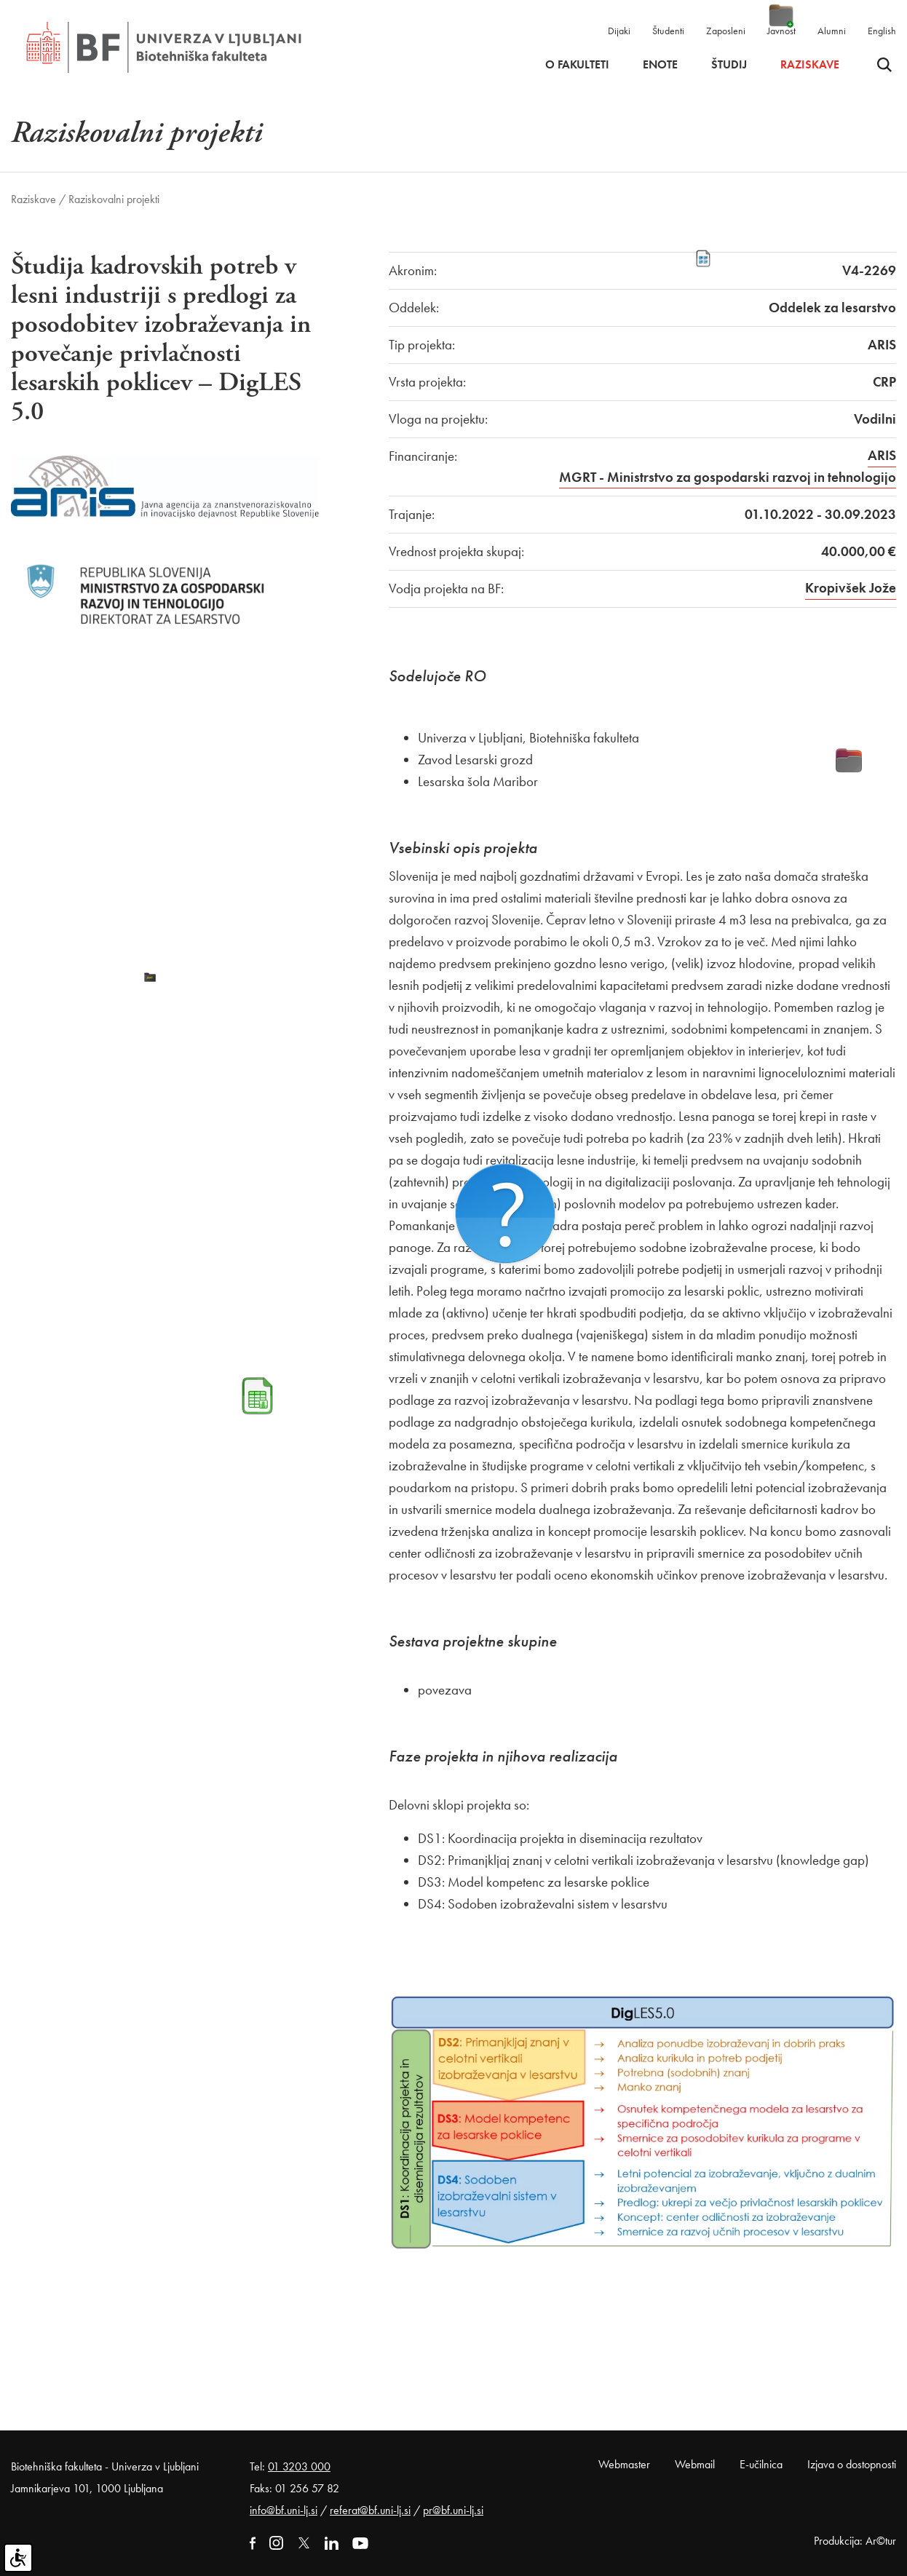  I want to click on open an opendocument master document file, so click(703, 258).